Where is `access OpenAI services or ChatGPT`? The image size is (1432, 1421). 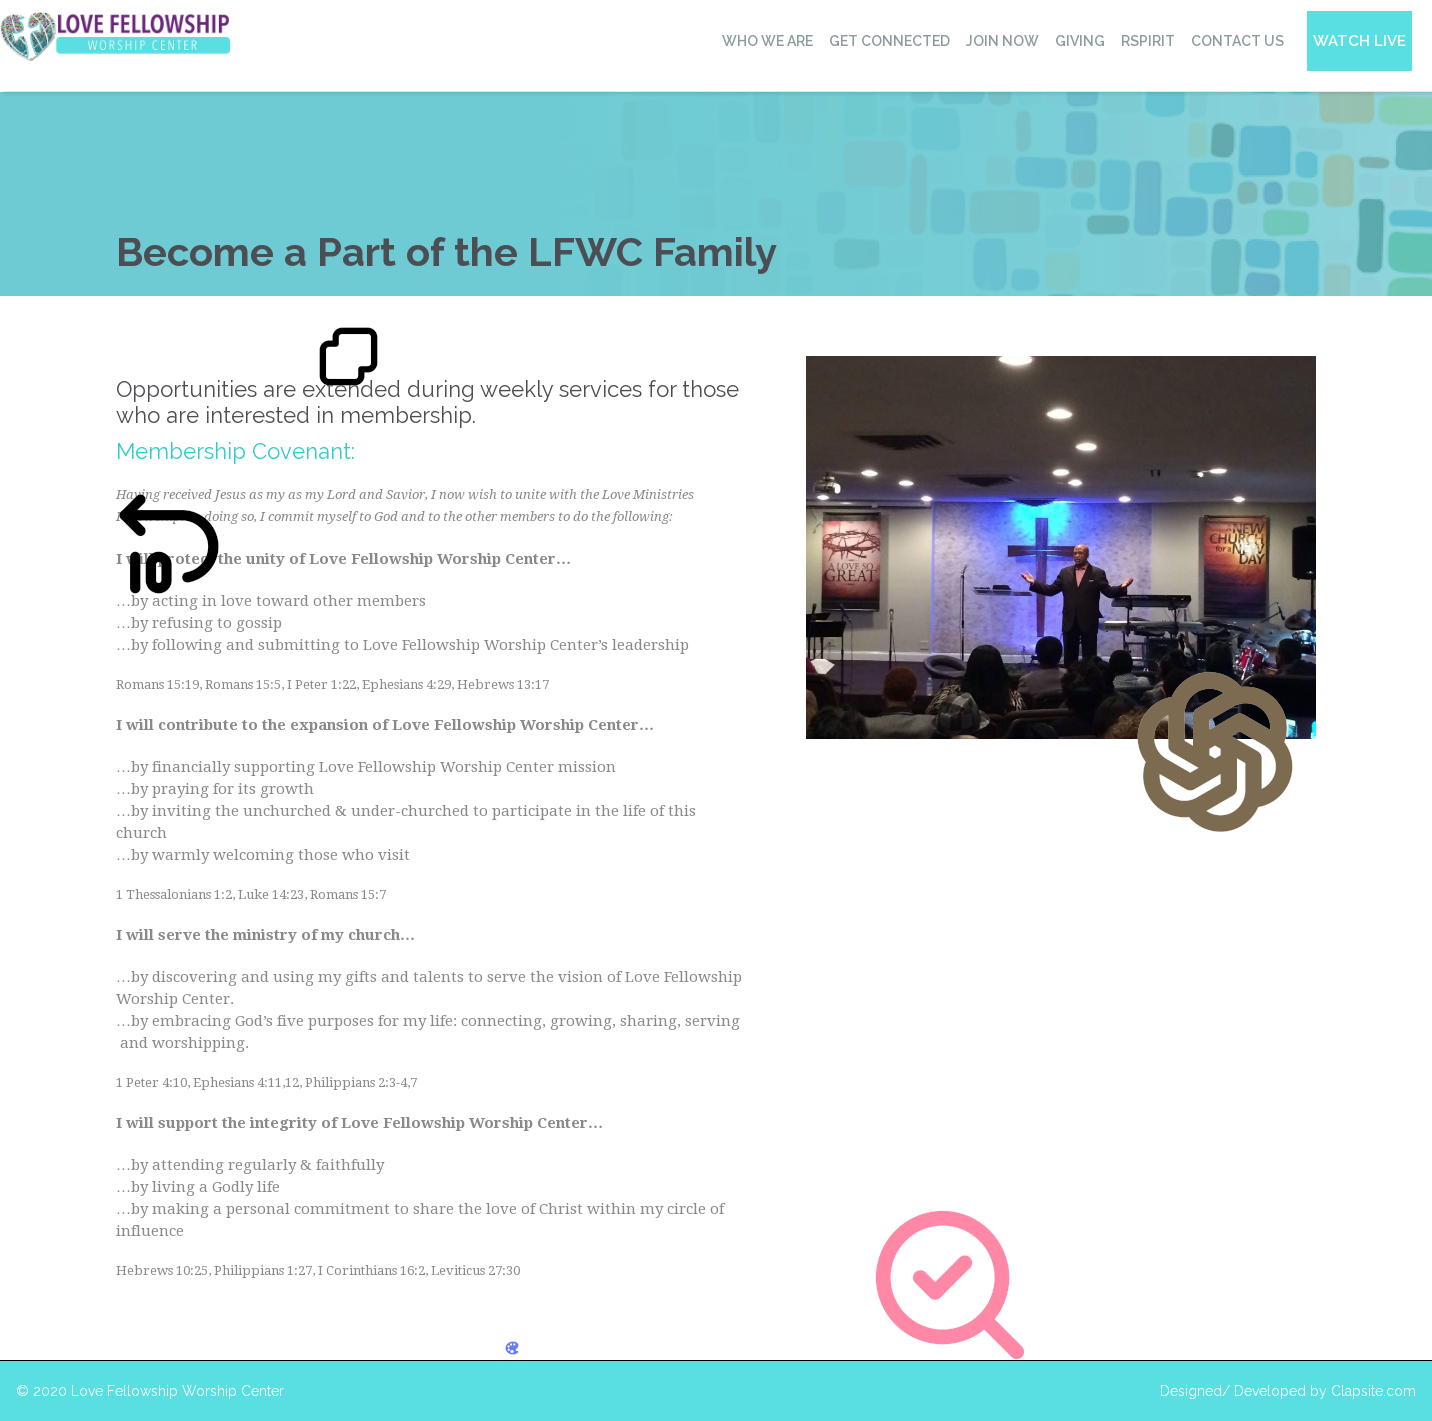
access OpenAI services or ChatGPT is located at coordinates (1215, 752).